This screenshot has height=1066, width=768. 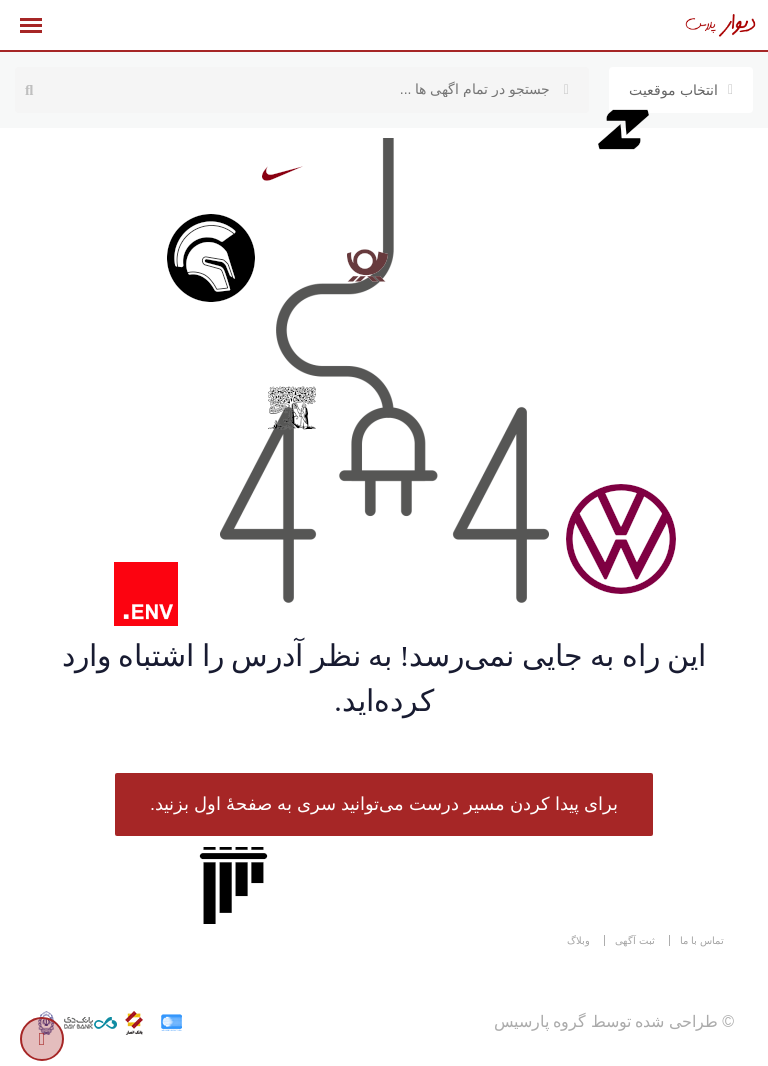 What do you see at coordinates (211, 258) in the screenshot?
I see `indicates delphi programming environment or IDE` at bounding box center [211, 258].